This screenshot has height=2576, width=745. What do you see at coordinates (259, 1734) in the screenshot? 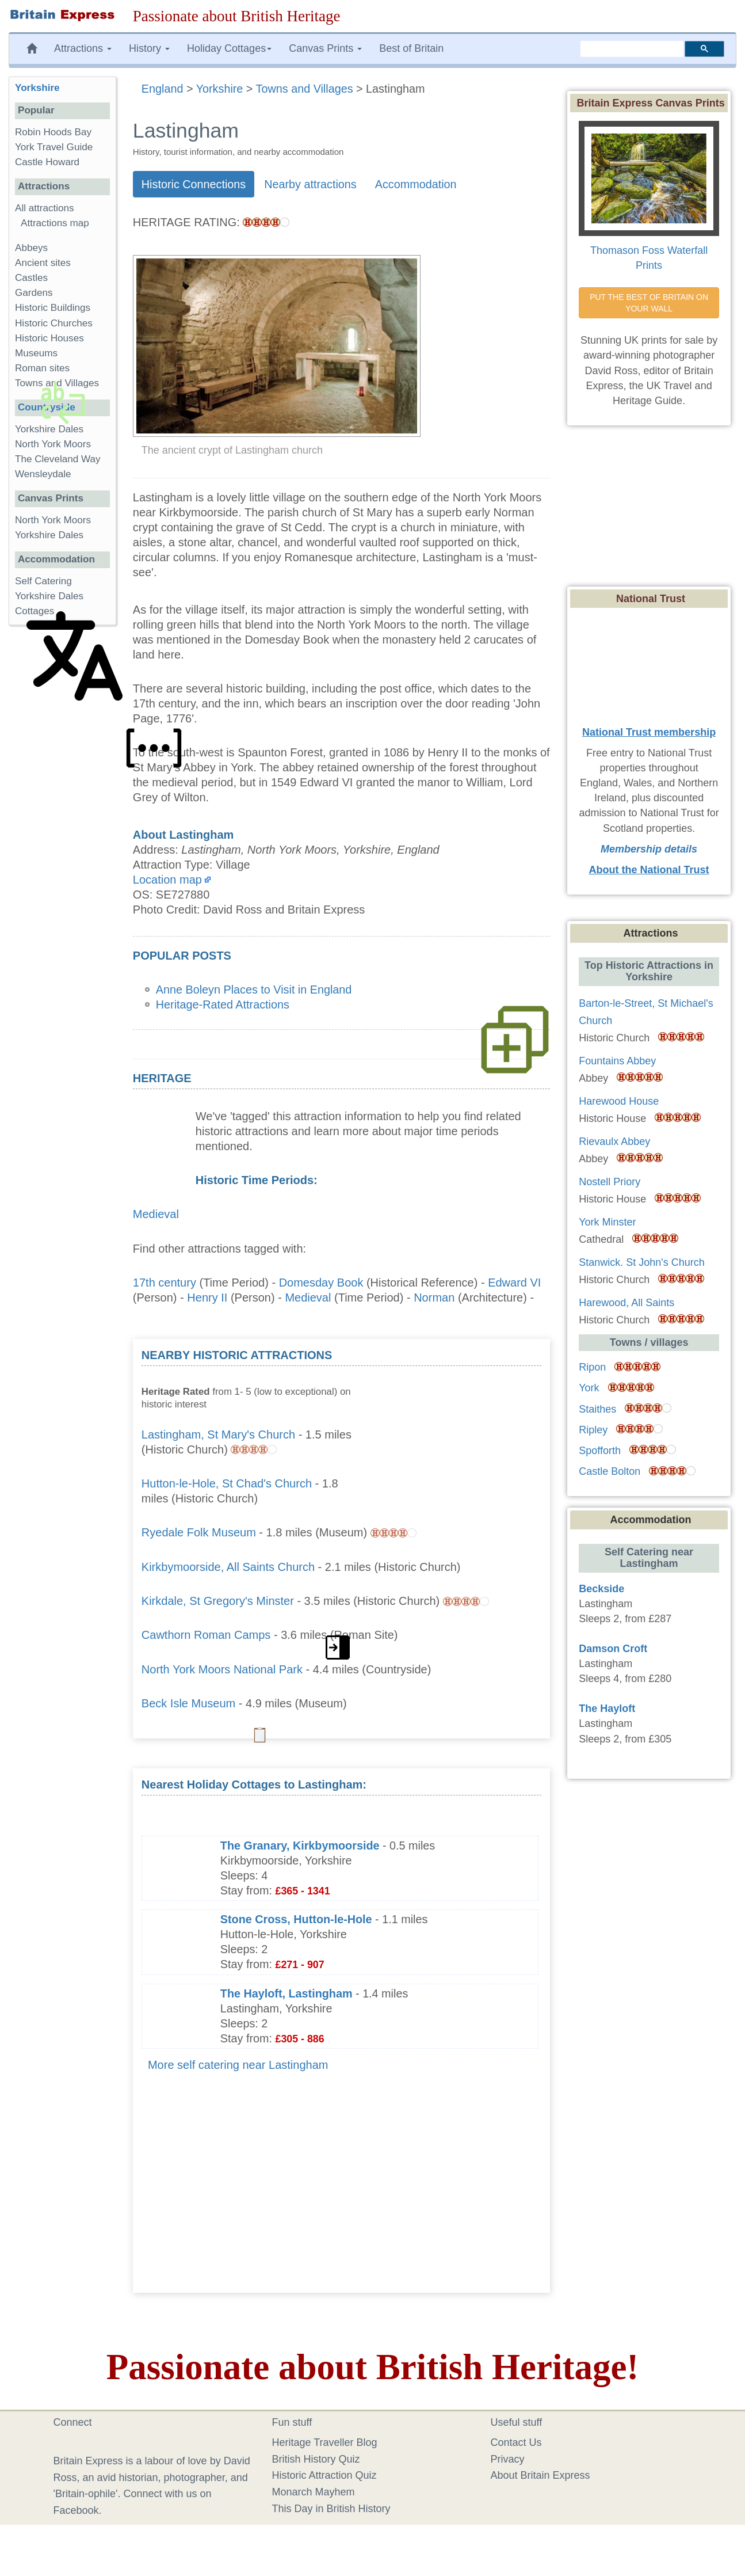
I see `access clipboard contents` at bounding box center [259, 1734].